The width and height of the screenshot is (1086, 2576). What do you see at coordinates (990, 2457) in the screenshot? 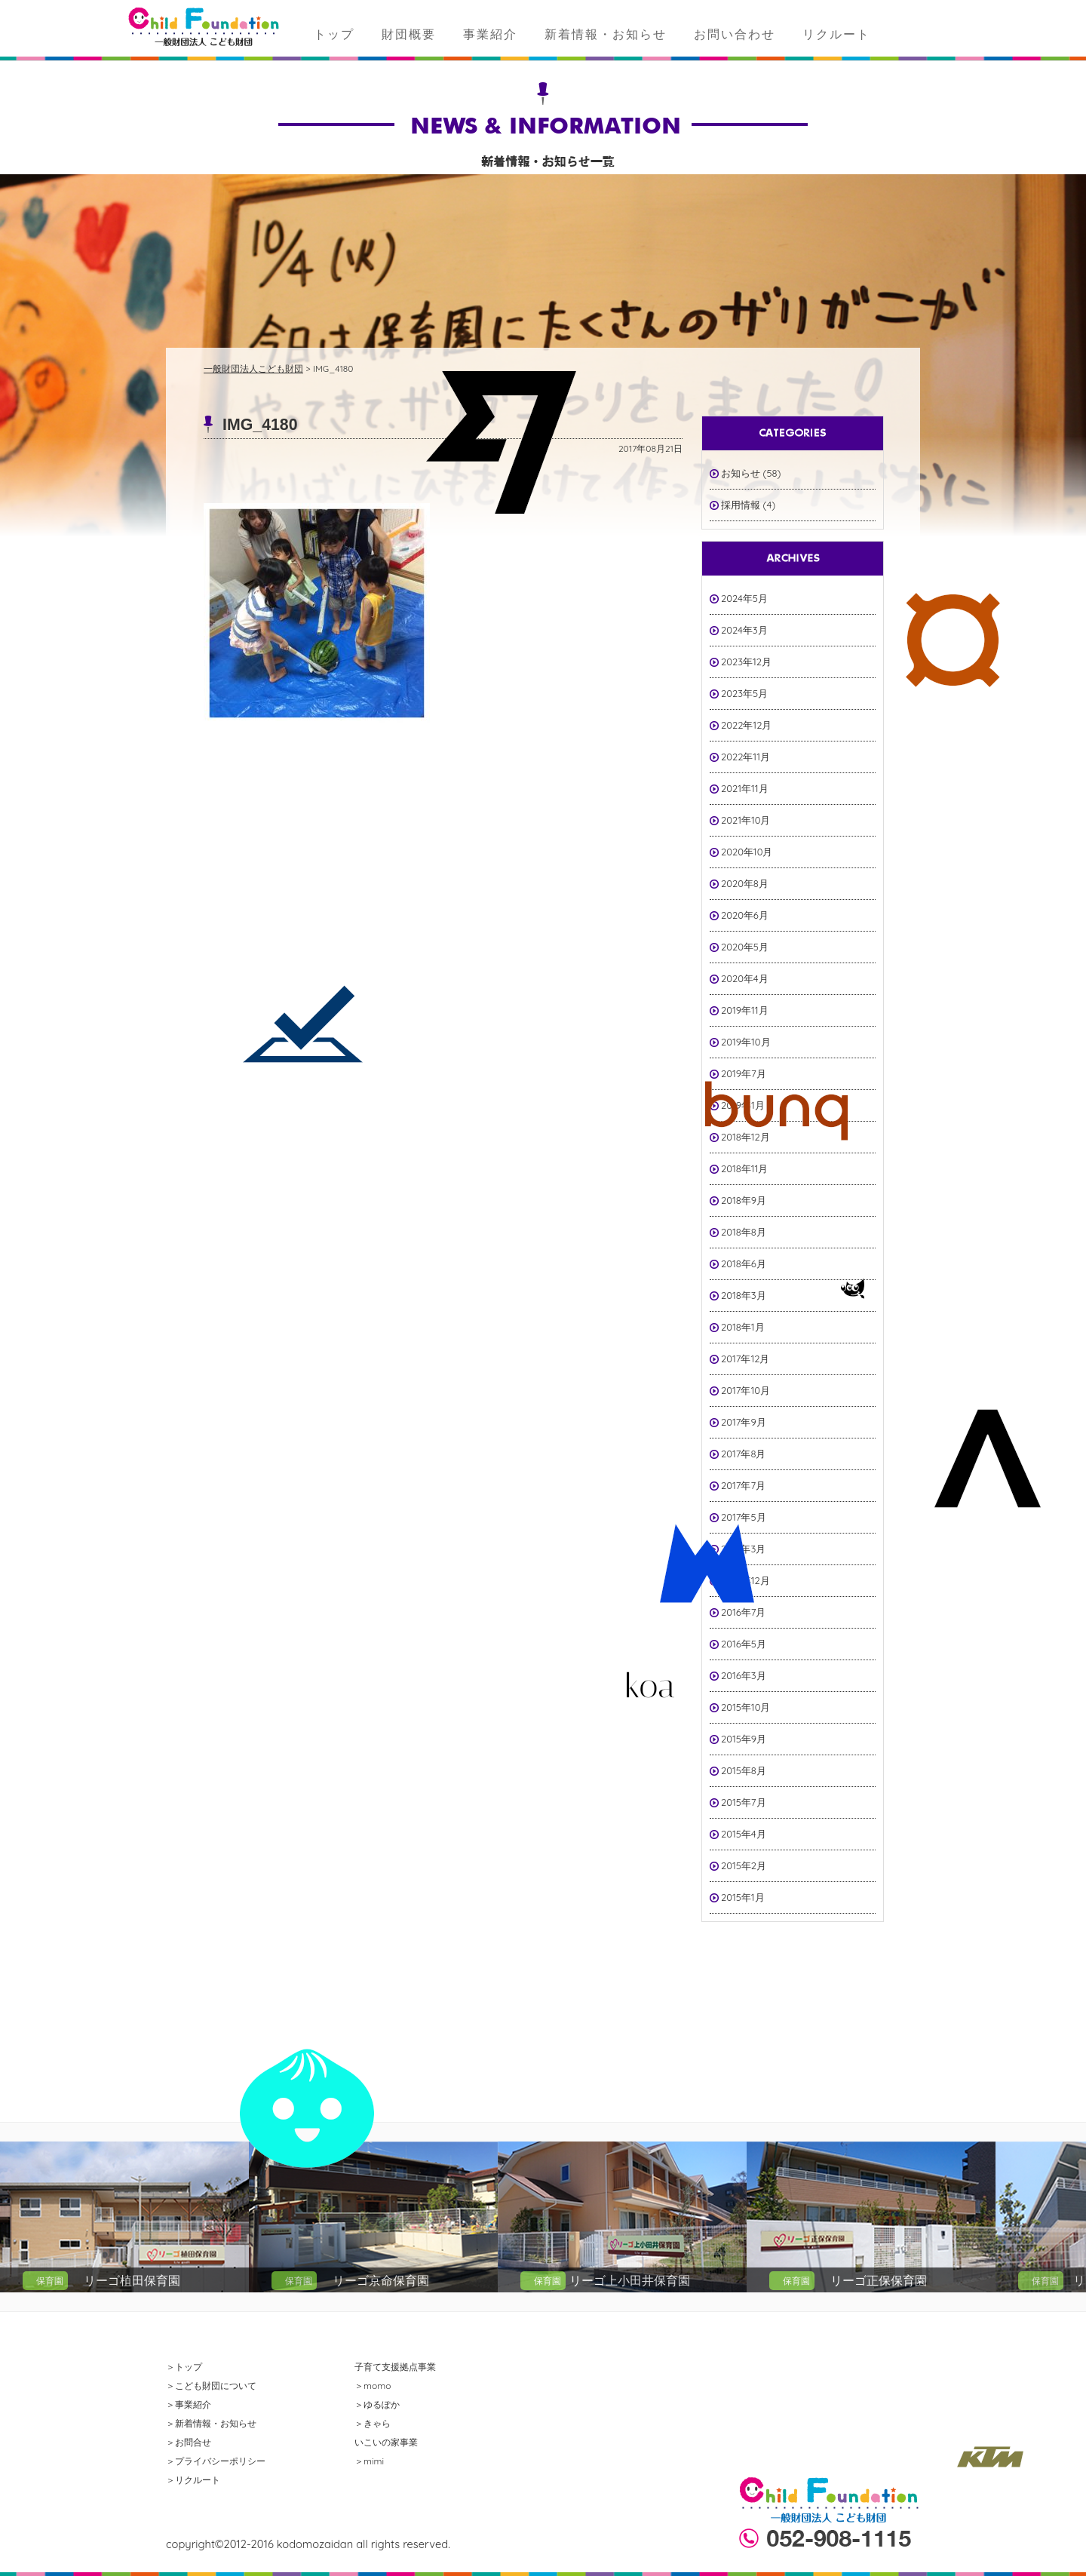
I see `KTM brand logo` at bounding box center [990, 2457].